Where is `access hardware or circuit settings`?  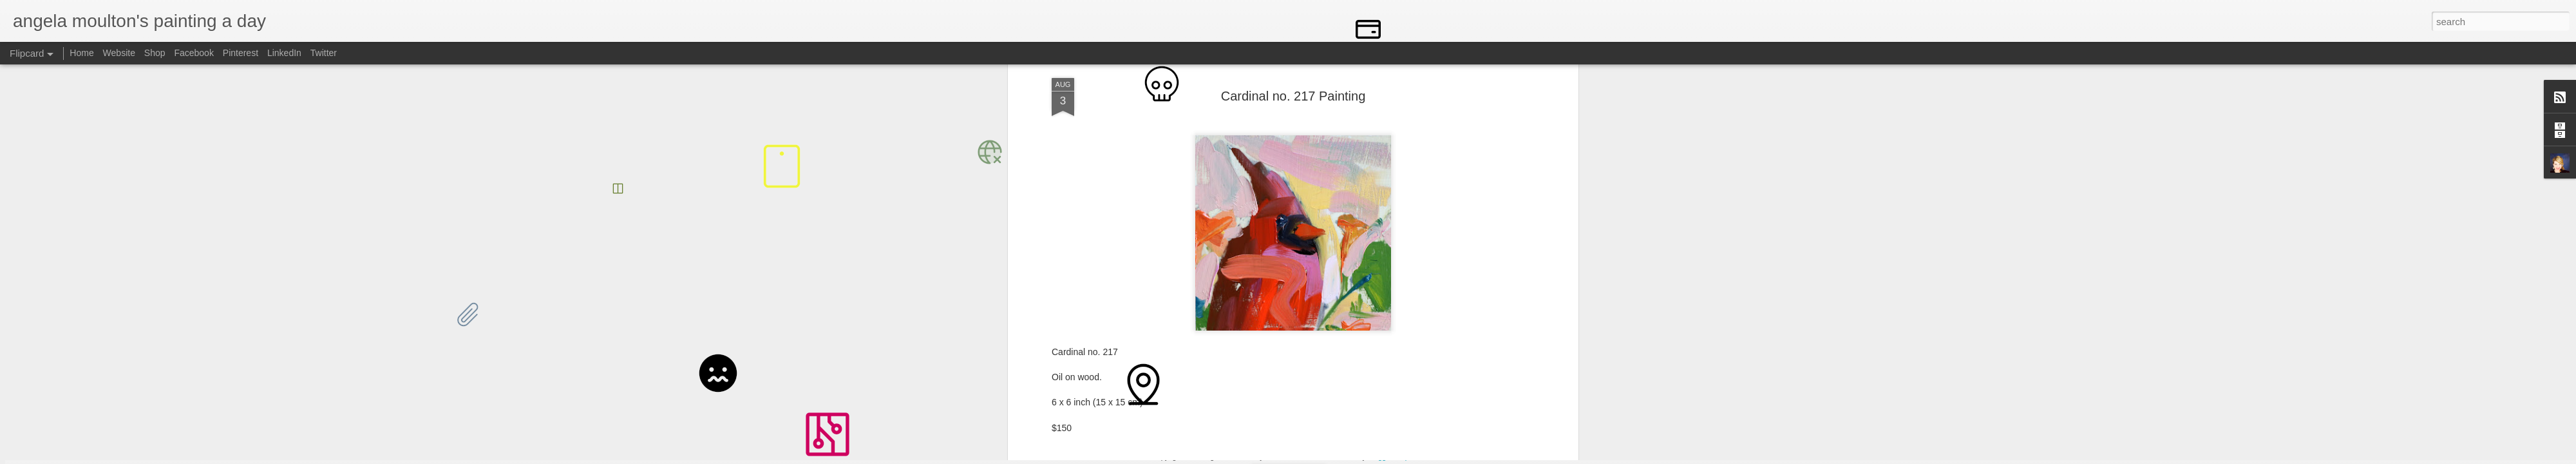
access hardware or circuit settings is located at coordinates (828, 434).